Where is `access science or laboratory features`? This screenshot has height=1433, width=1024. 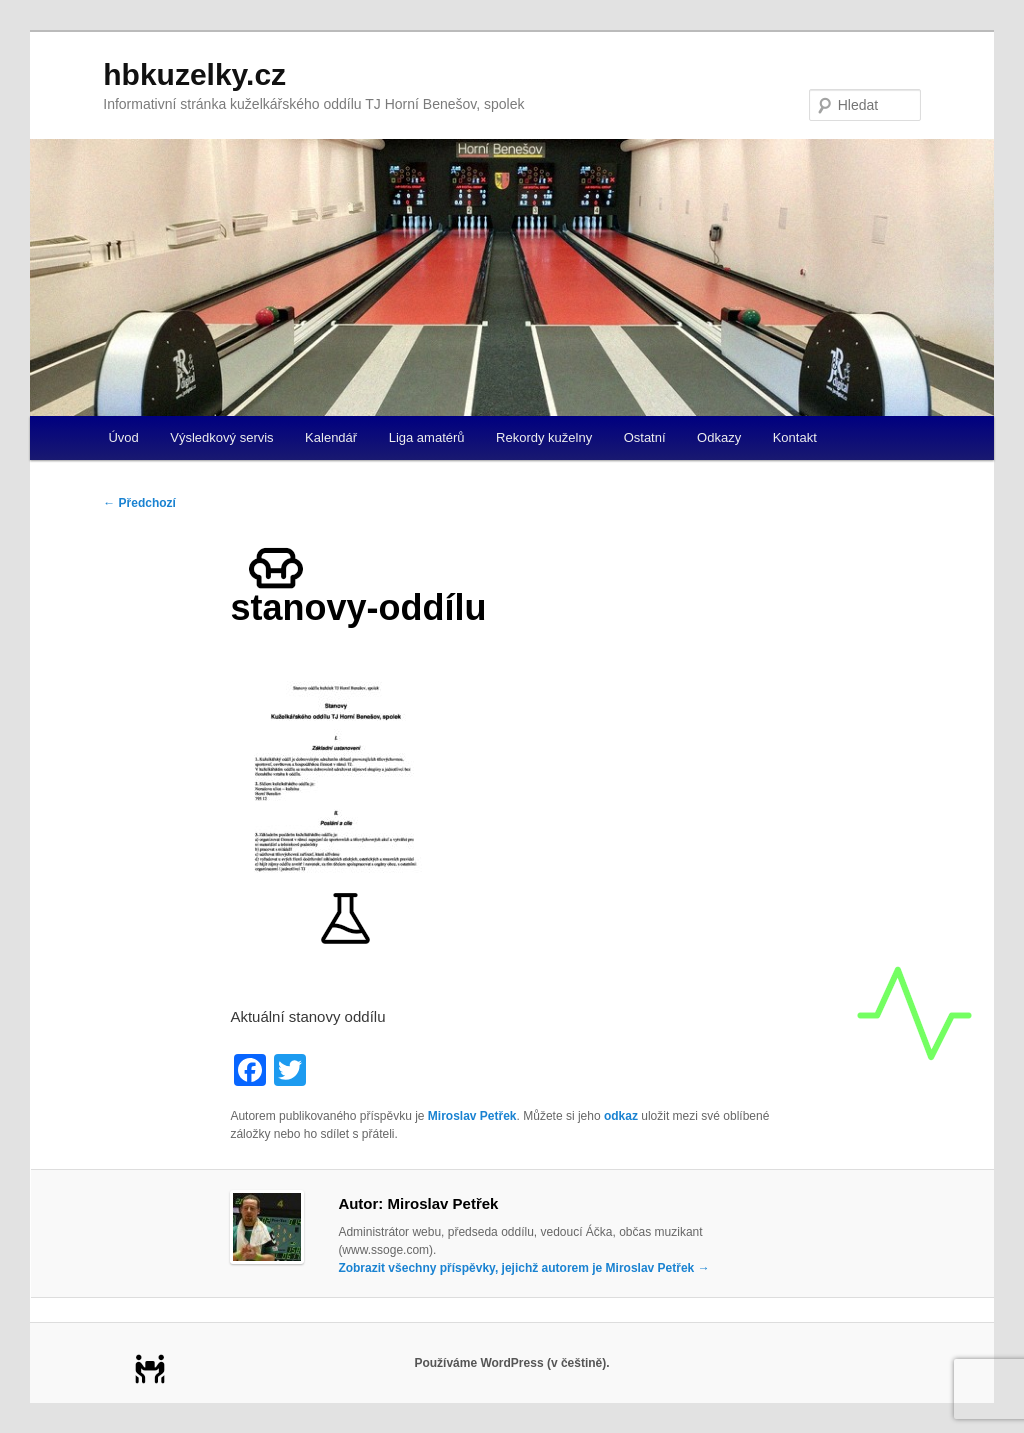 access science or laboratory features is located at coordinates (345, 919).